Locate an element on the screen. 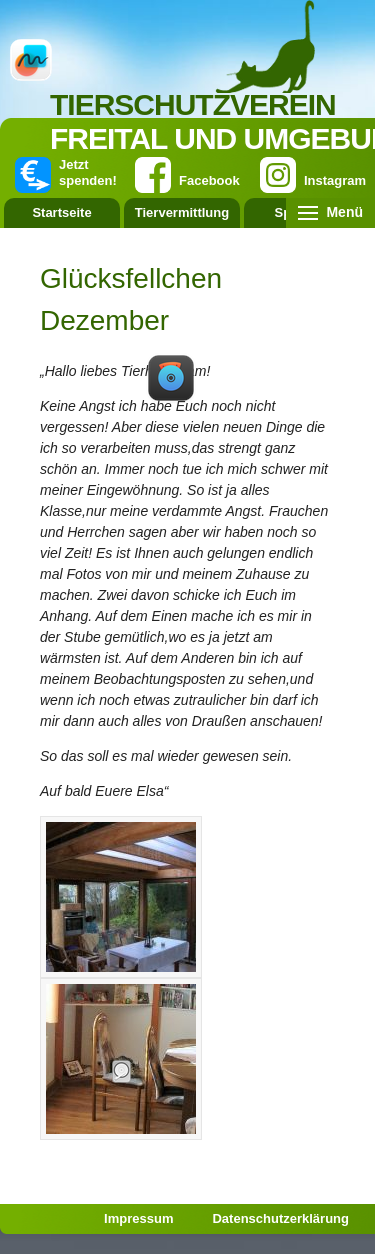  open the disk management utility is located at coordinates (121, 1071).